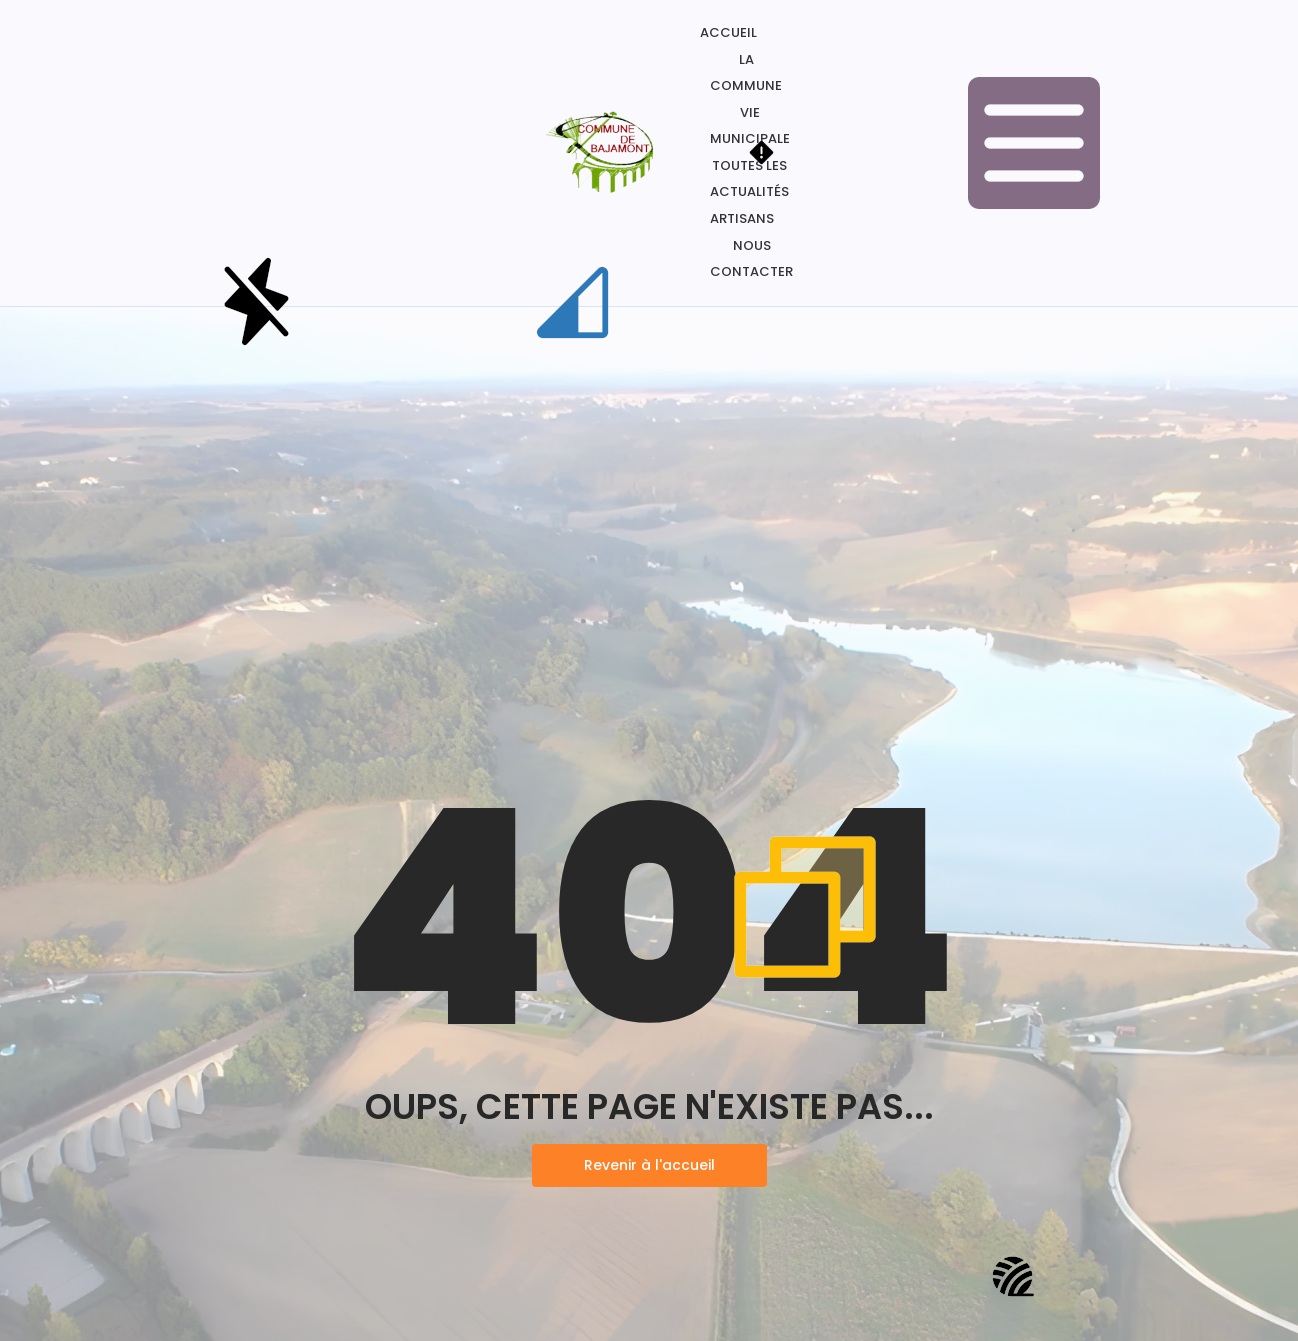 This screenshot has width=1298, height=1341. Describe the element at coordinates (1012, 1276) in the screenshot. I see `access yarn or knitting-related content` at that location.